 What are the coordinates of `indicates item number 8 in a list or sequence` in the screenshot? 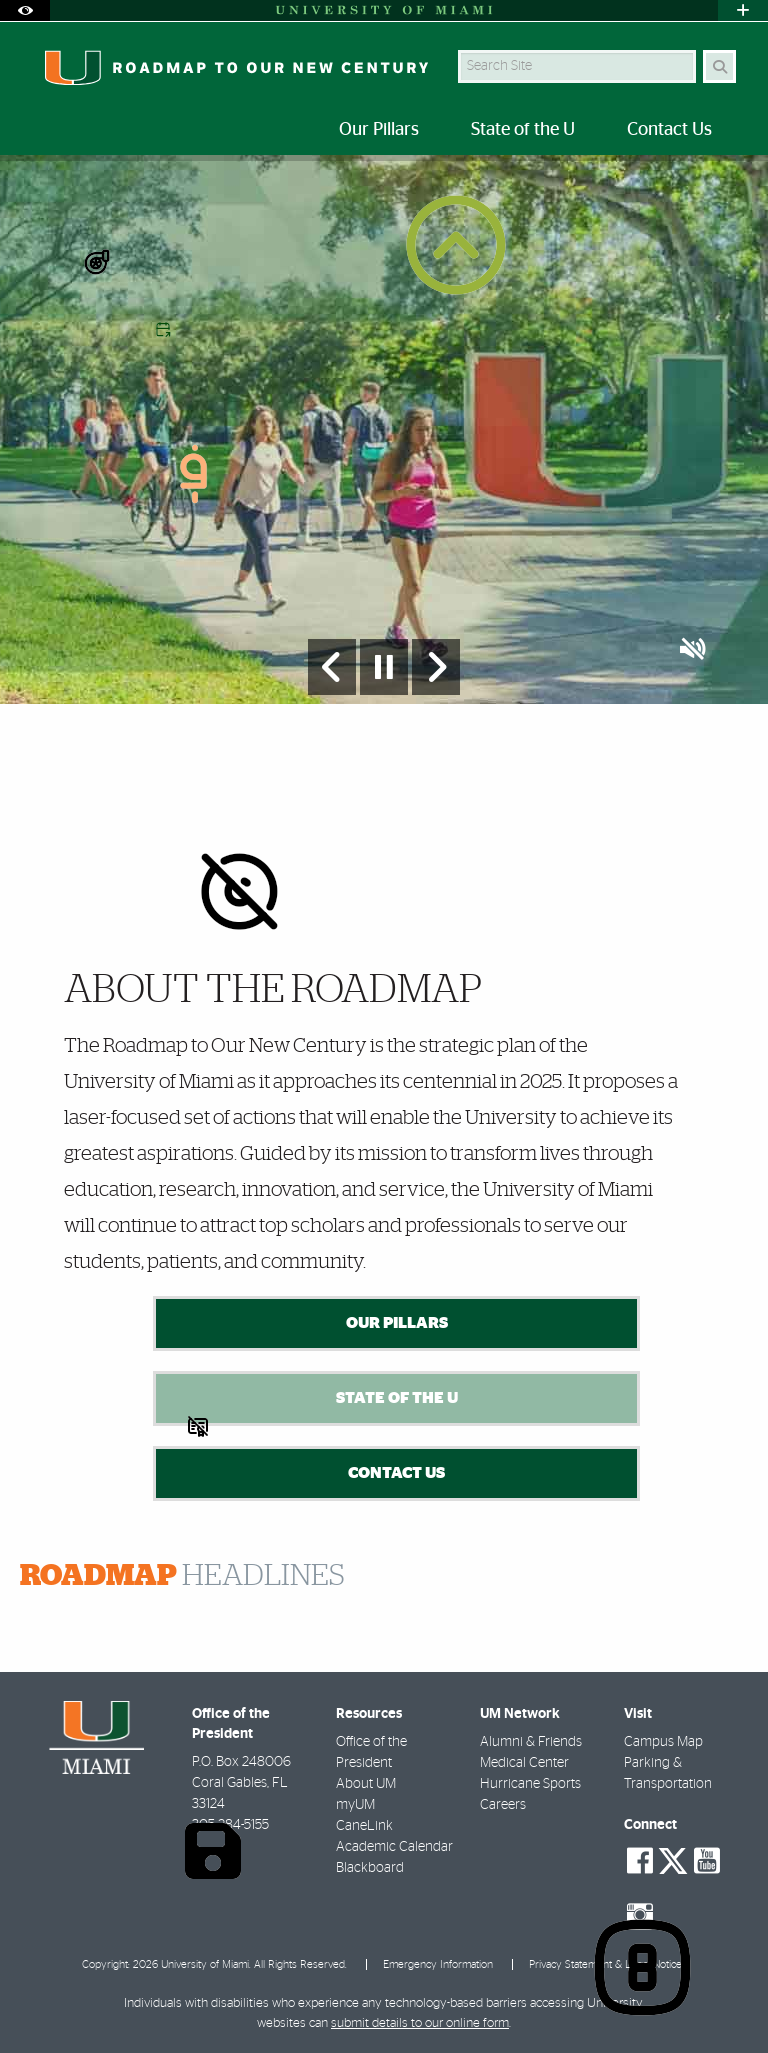 It's located at (642, 1967).